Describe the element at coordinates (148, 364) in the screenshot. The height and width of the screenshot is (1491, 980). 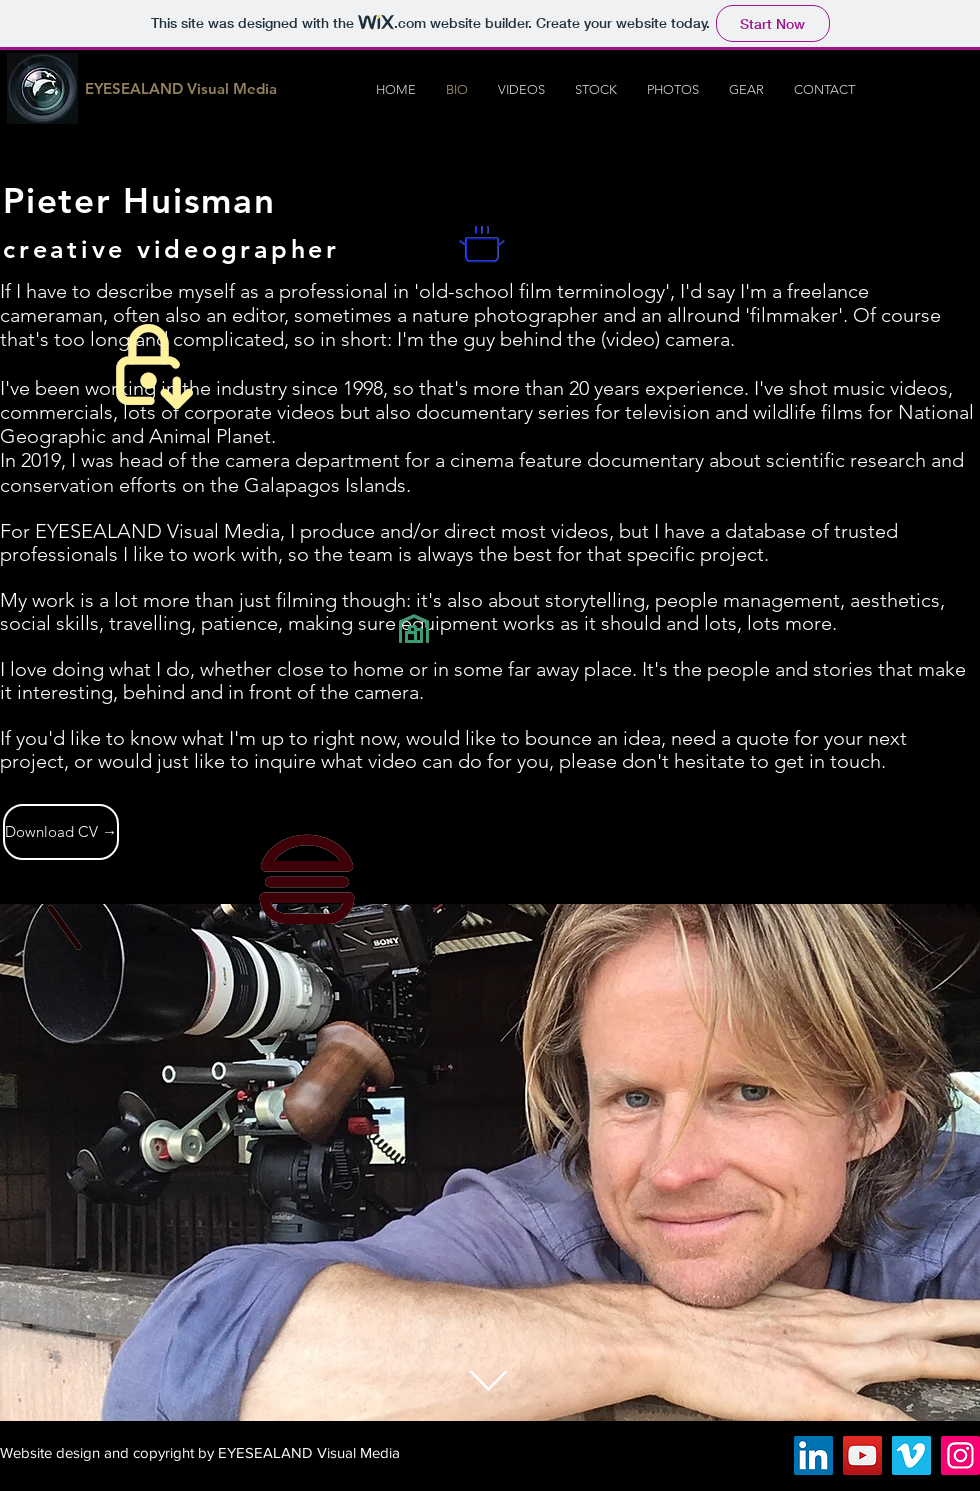
I see `download secure or encrypted content` at that location.